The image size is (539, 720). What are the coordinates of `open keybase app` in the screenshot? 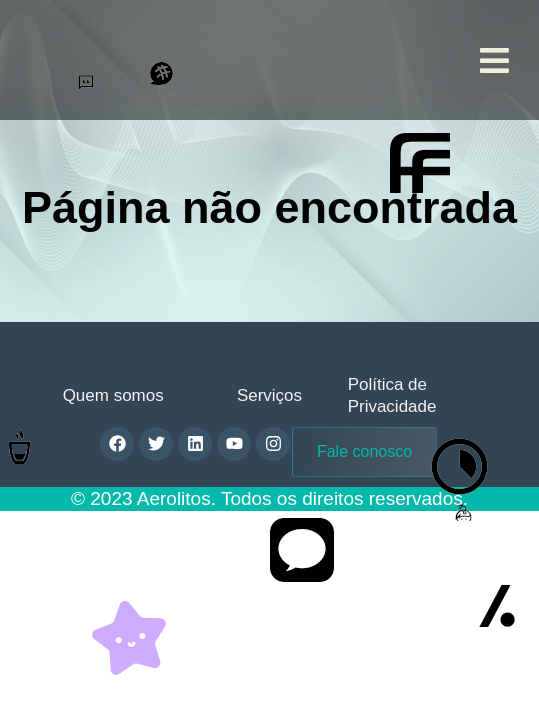 It's located at (463, 512).